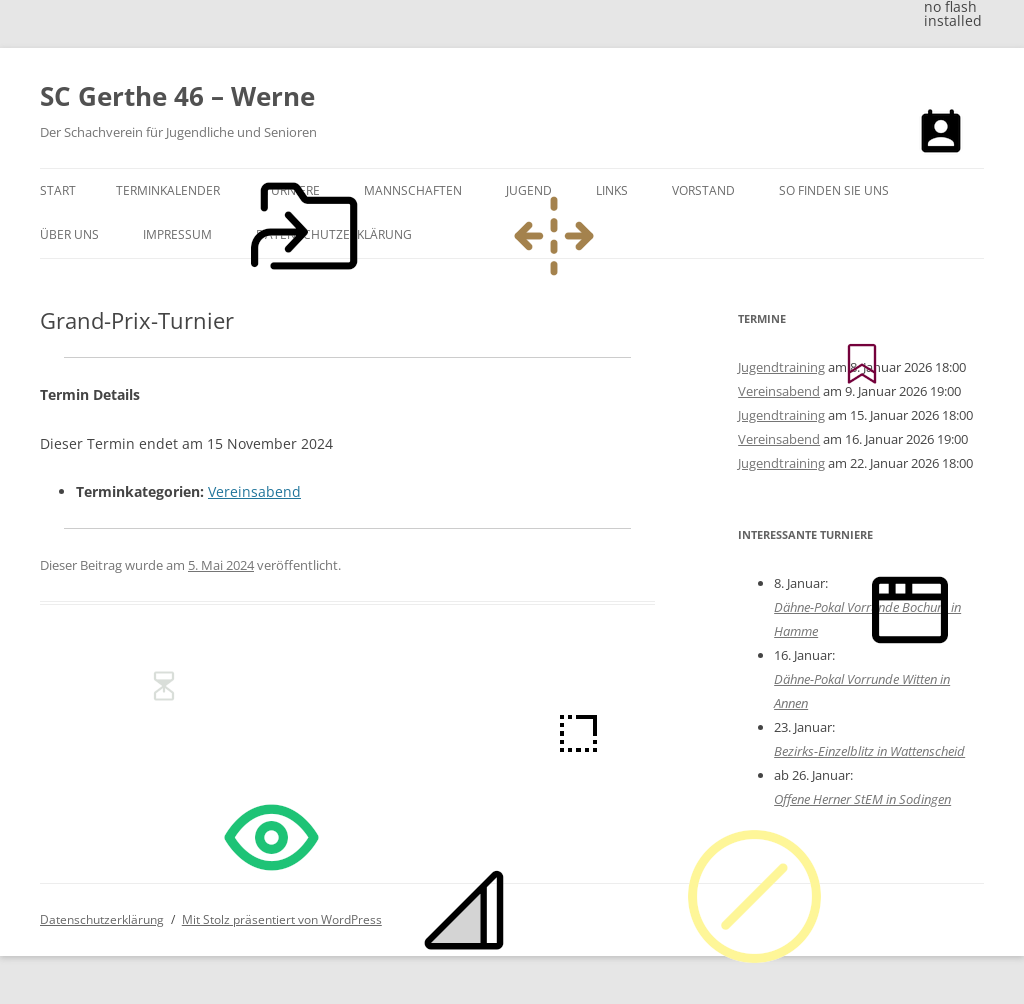 The height and width of the screenshot is (1004, 1024). Describe the element at coordinates (754, 896) in the screenshot. I see `skip this item or step` at that location.